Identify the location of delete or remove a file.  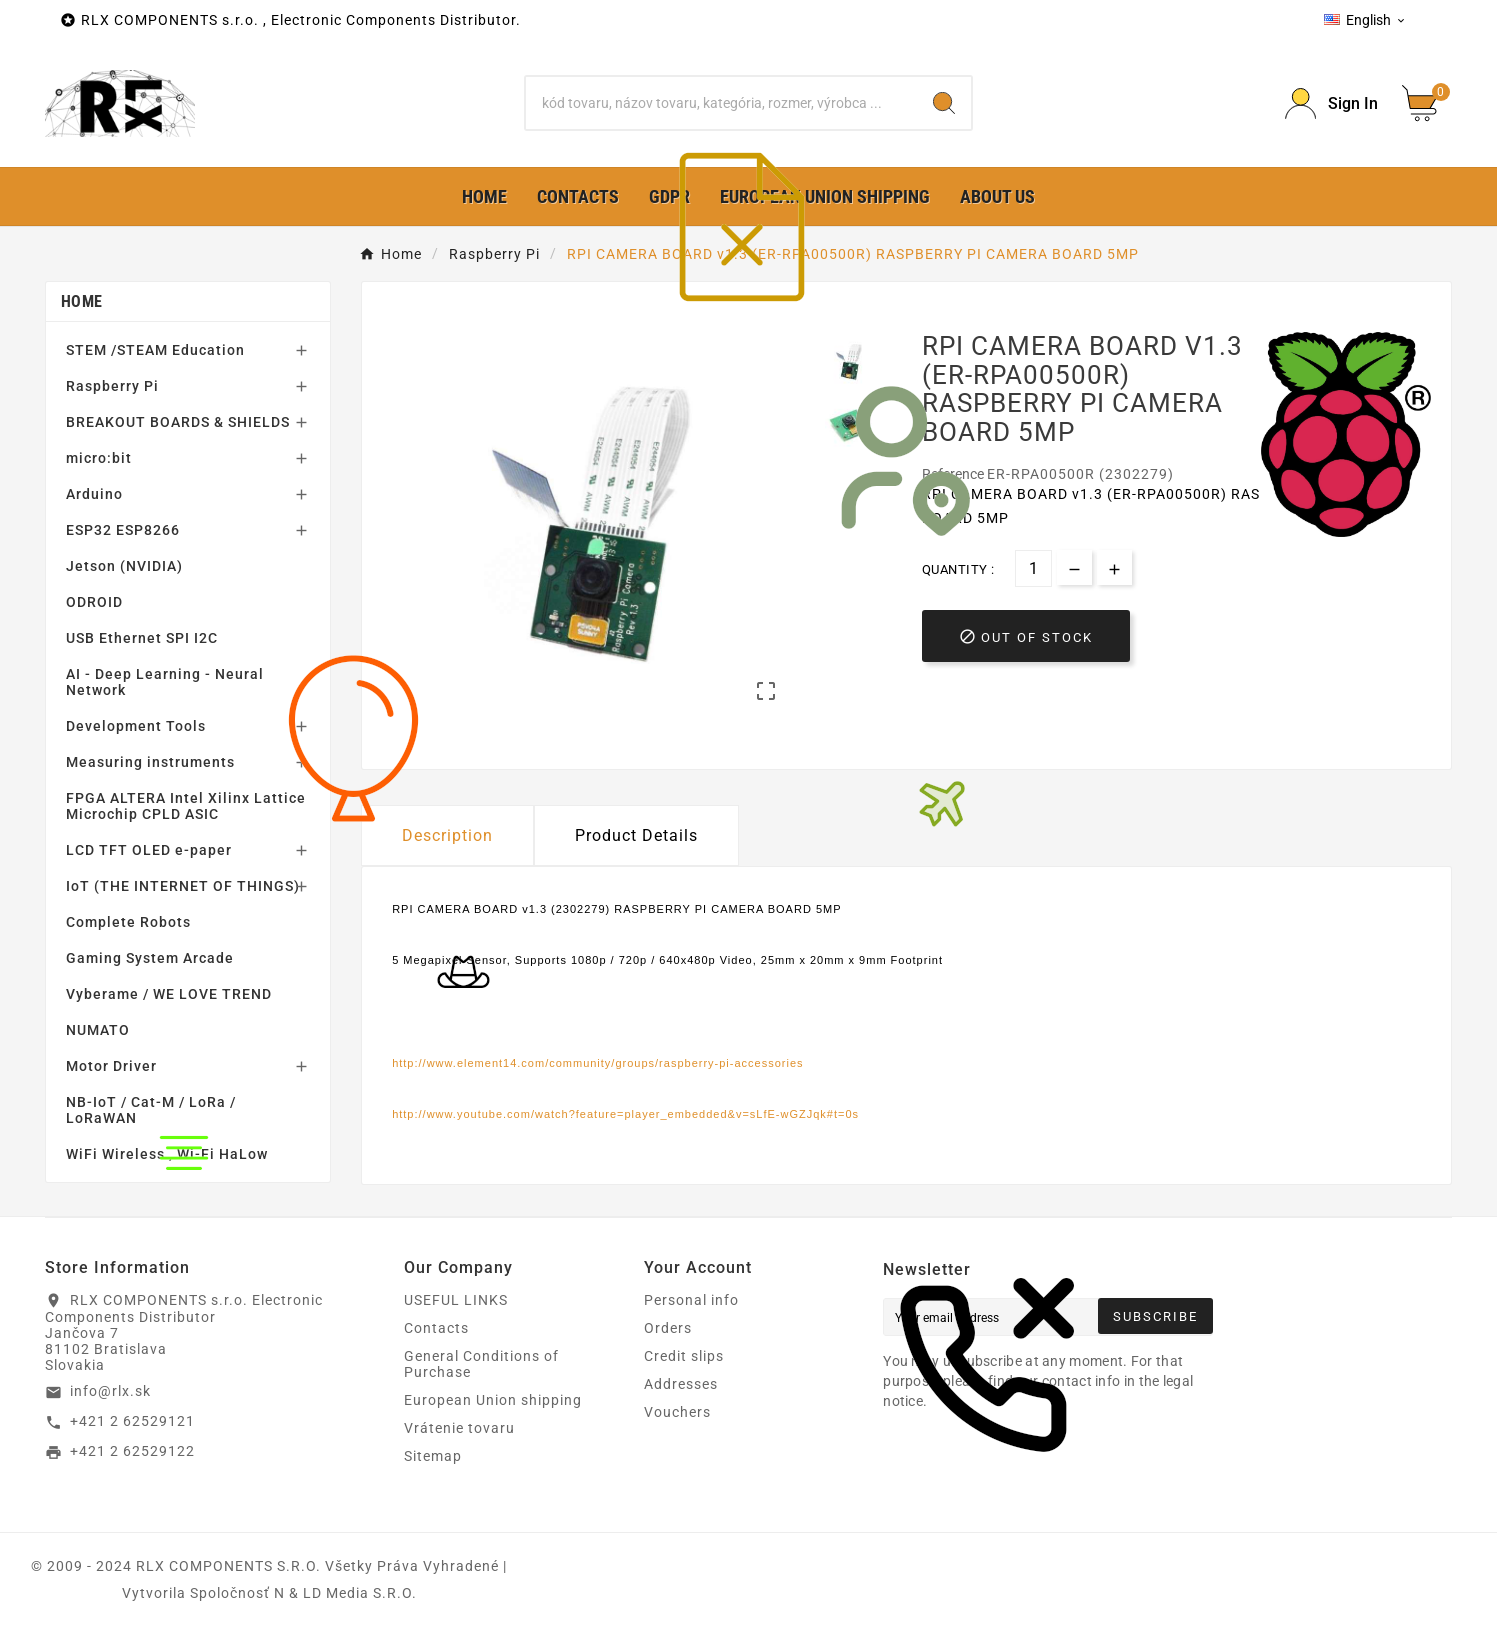
(742, 227).